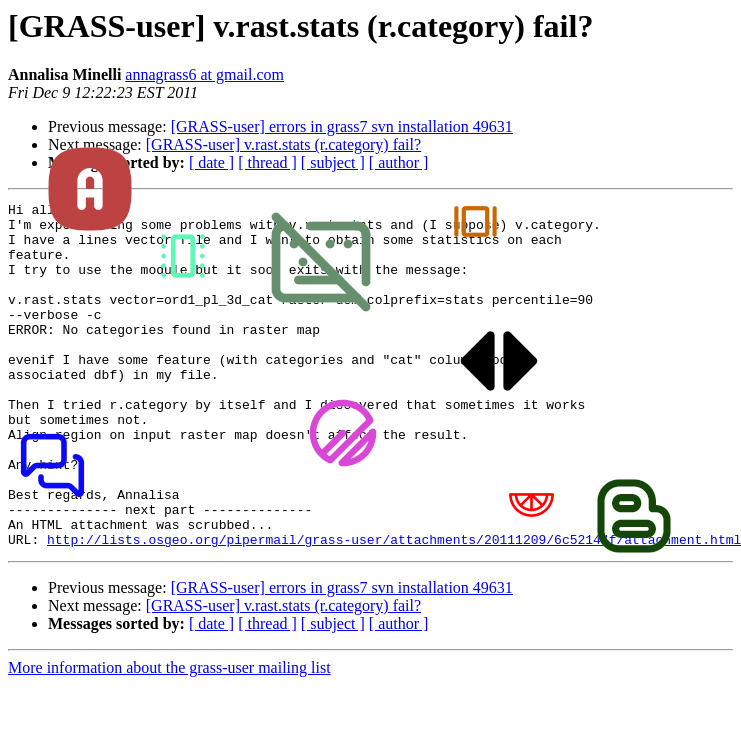 Image resolution: width=741 pixels, height=754 pixels. Describe the element at coordinates (90, 189) in the screenshot. I see `select font style or text formatting option` at that location.